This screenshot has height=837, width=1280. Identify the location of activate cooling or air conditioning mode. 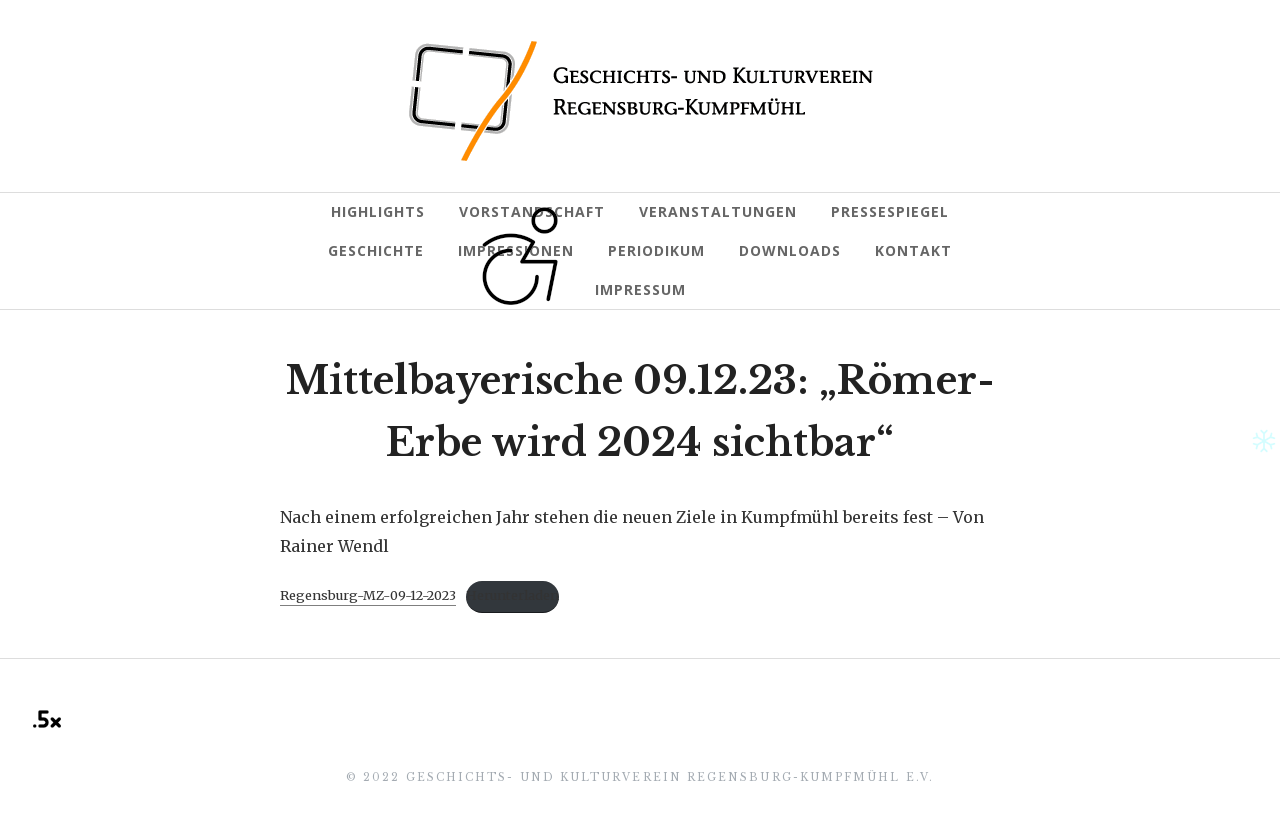
(1264, 441).